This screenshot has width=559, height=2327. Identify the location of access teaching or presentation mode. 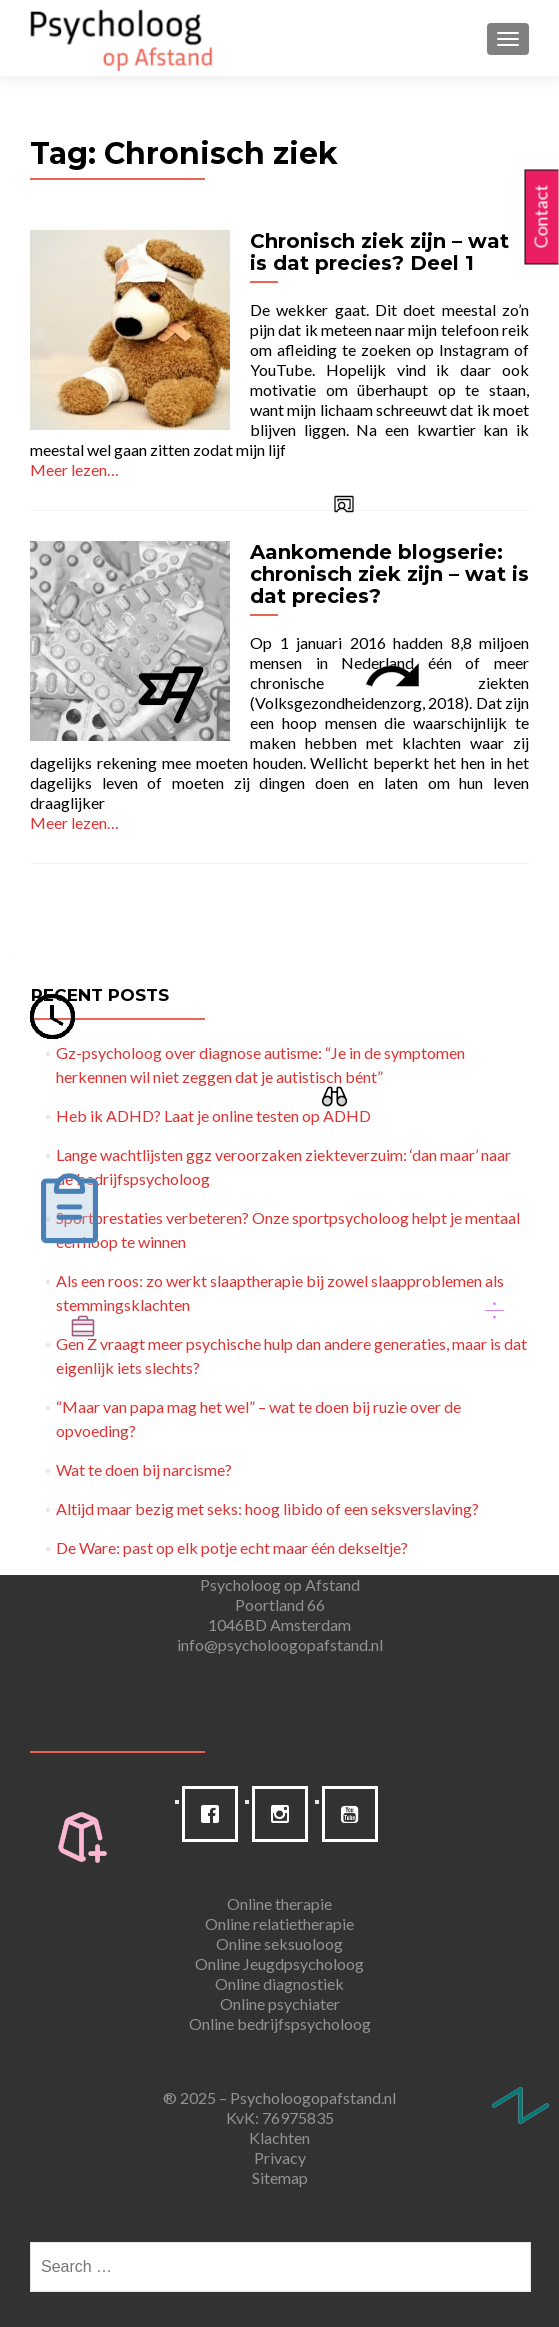
(344, 504).